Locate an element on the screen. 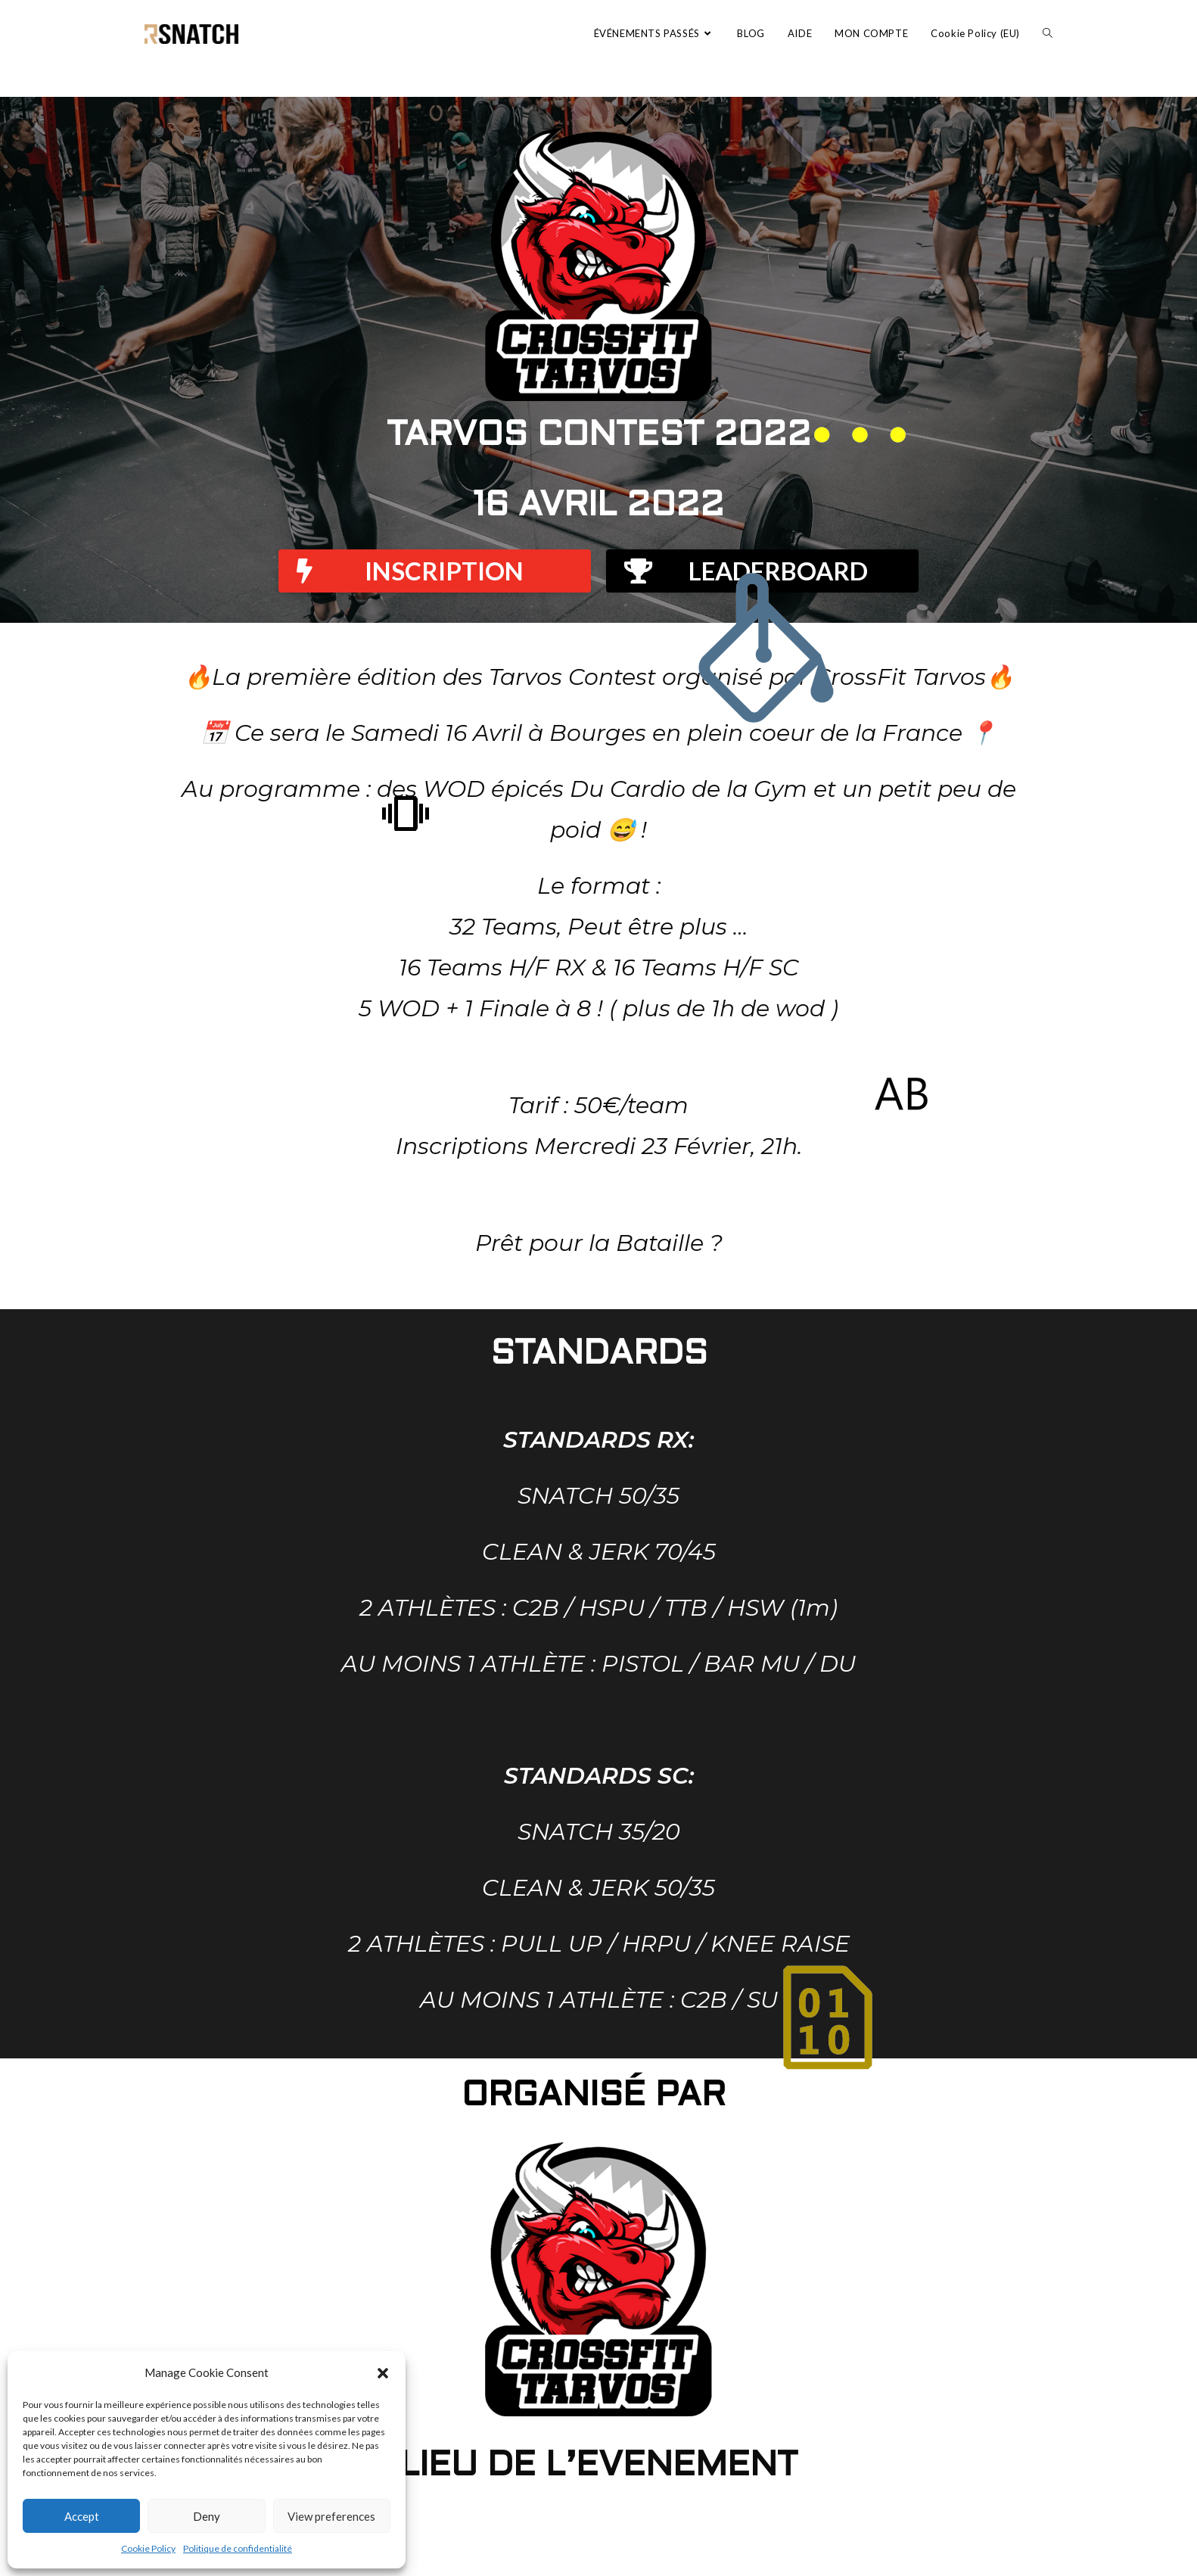 This screenshot has width=1197, height=2576. toggle vibration mode on or off is located at coordinates (406, 814).